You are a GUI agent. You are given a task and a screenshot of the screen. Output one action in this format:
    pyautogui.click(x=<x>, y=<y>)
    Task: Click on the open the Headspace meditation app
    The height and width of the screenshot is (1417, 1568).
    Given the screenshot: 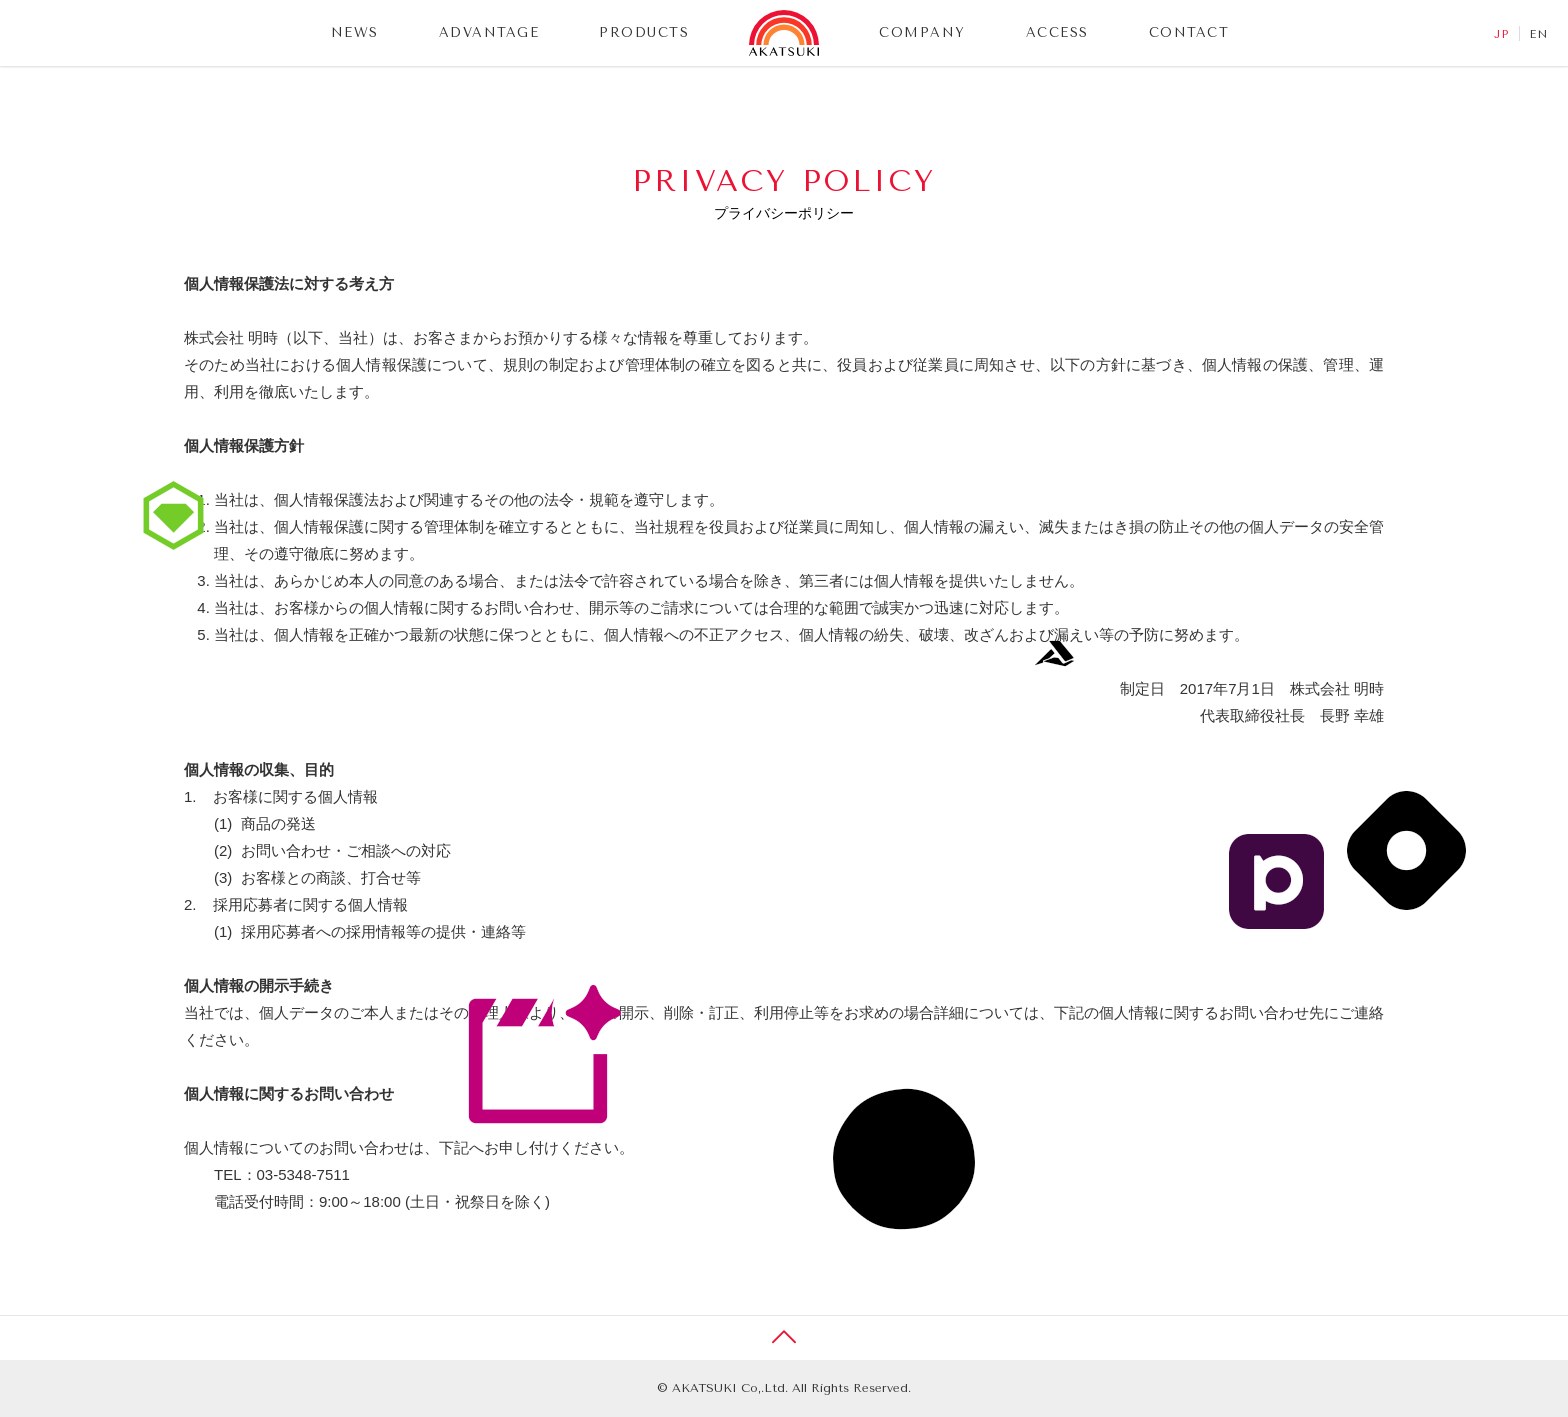 What is the action you would take?
    pyautogui.click(x=904, y=1159)
    